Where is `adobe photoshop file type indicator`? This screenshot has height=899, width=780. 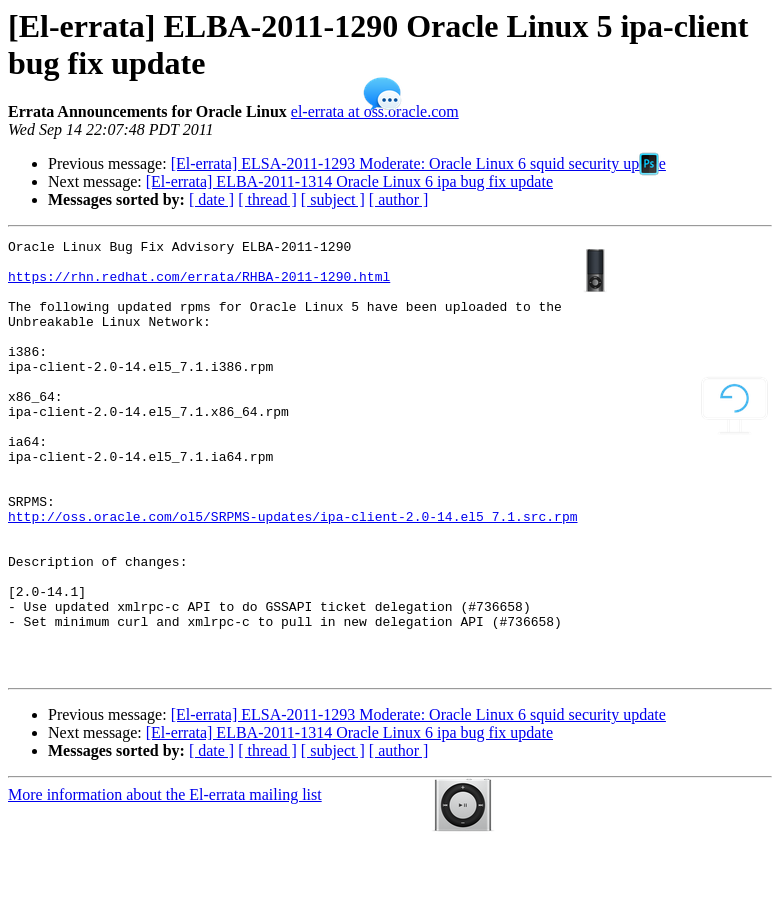 adobe photoshop file type indicator is located at coordinates (649, 164).